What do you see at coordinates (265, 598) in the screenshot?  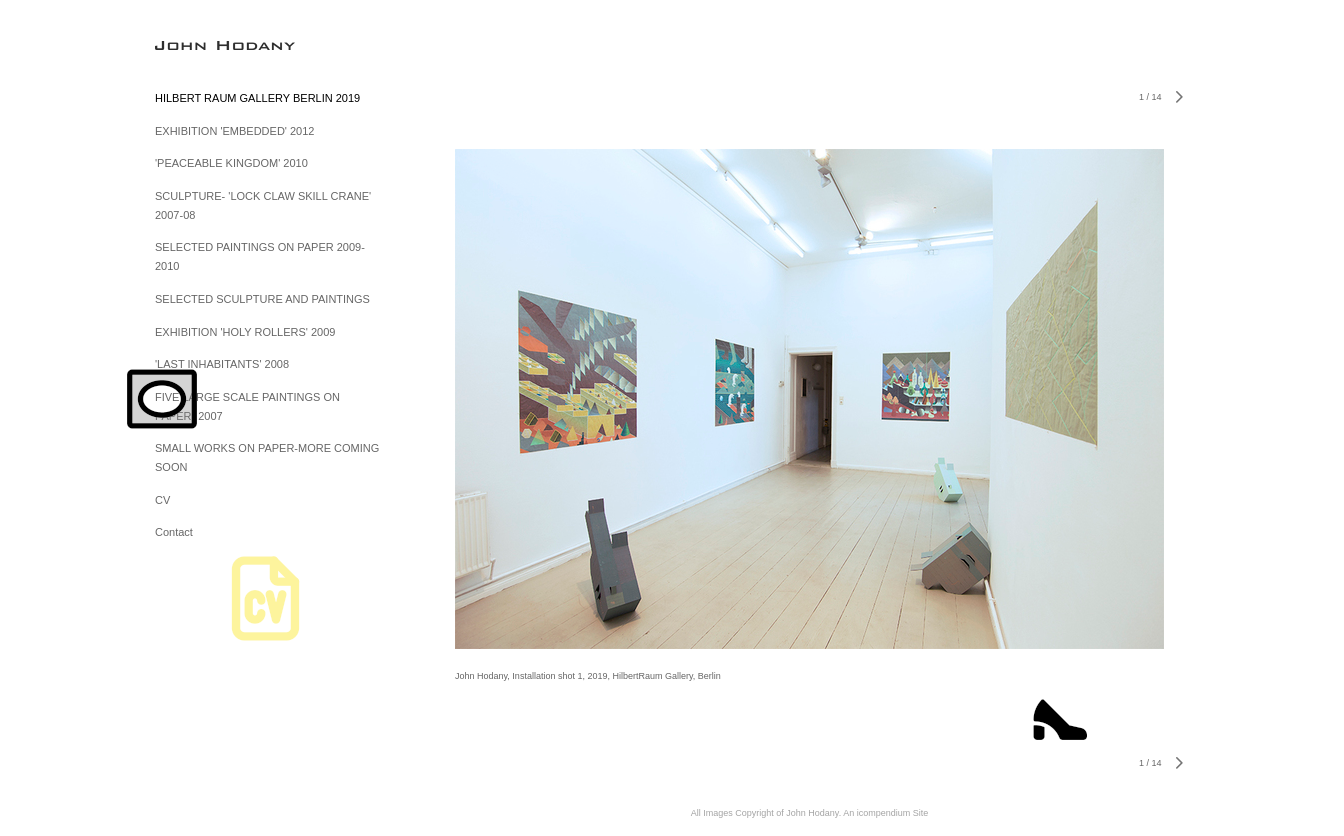 I see `view or upload your resume` at bounding box center [265, 598].